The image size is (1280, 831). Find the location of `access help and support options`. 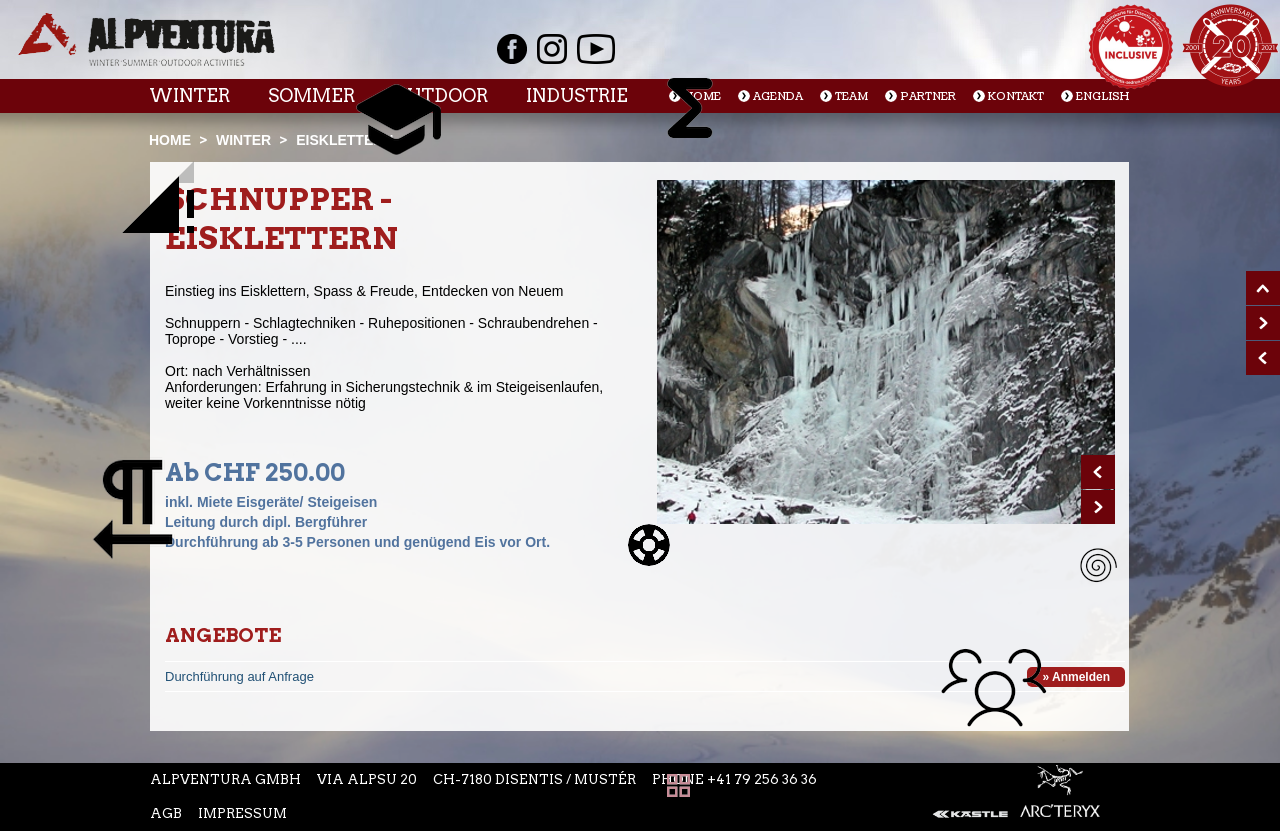

access help and support options is located at coordinates (649, 545).